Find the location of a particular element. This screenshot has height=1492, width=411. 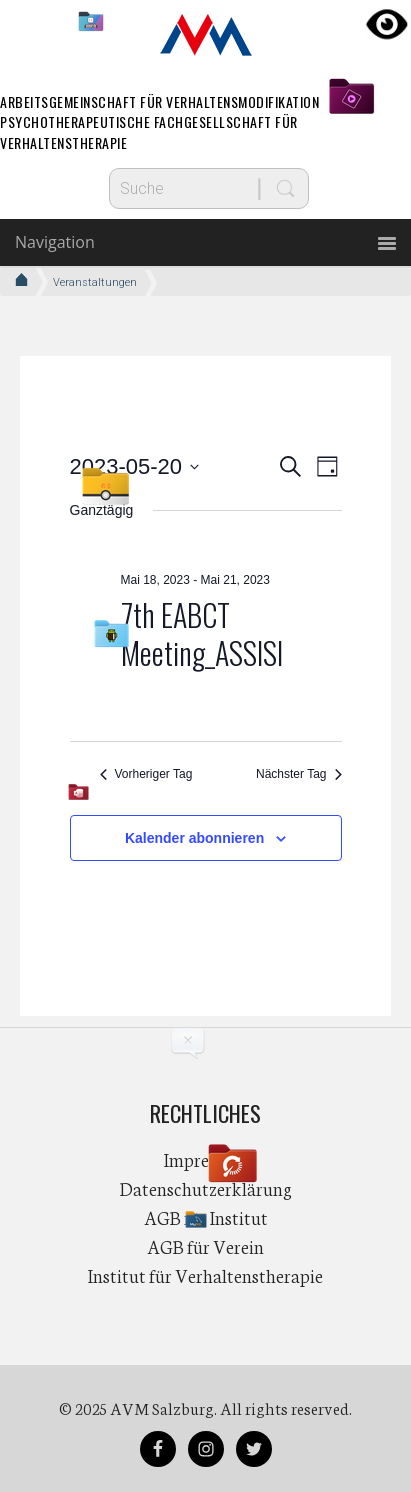

open folder containing aseprite project files is located at coordinates (91, 22).